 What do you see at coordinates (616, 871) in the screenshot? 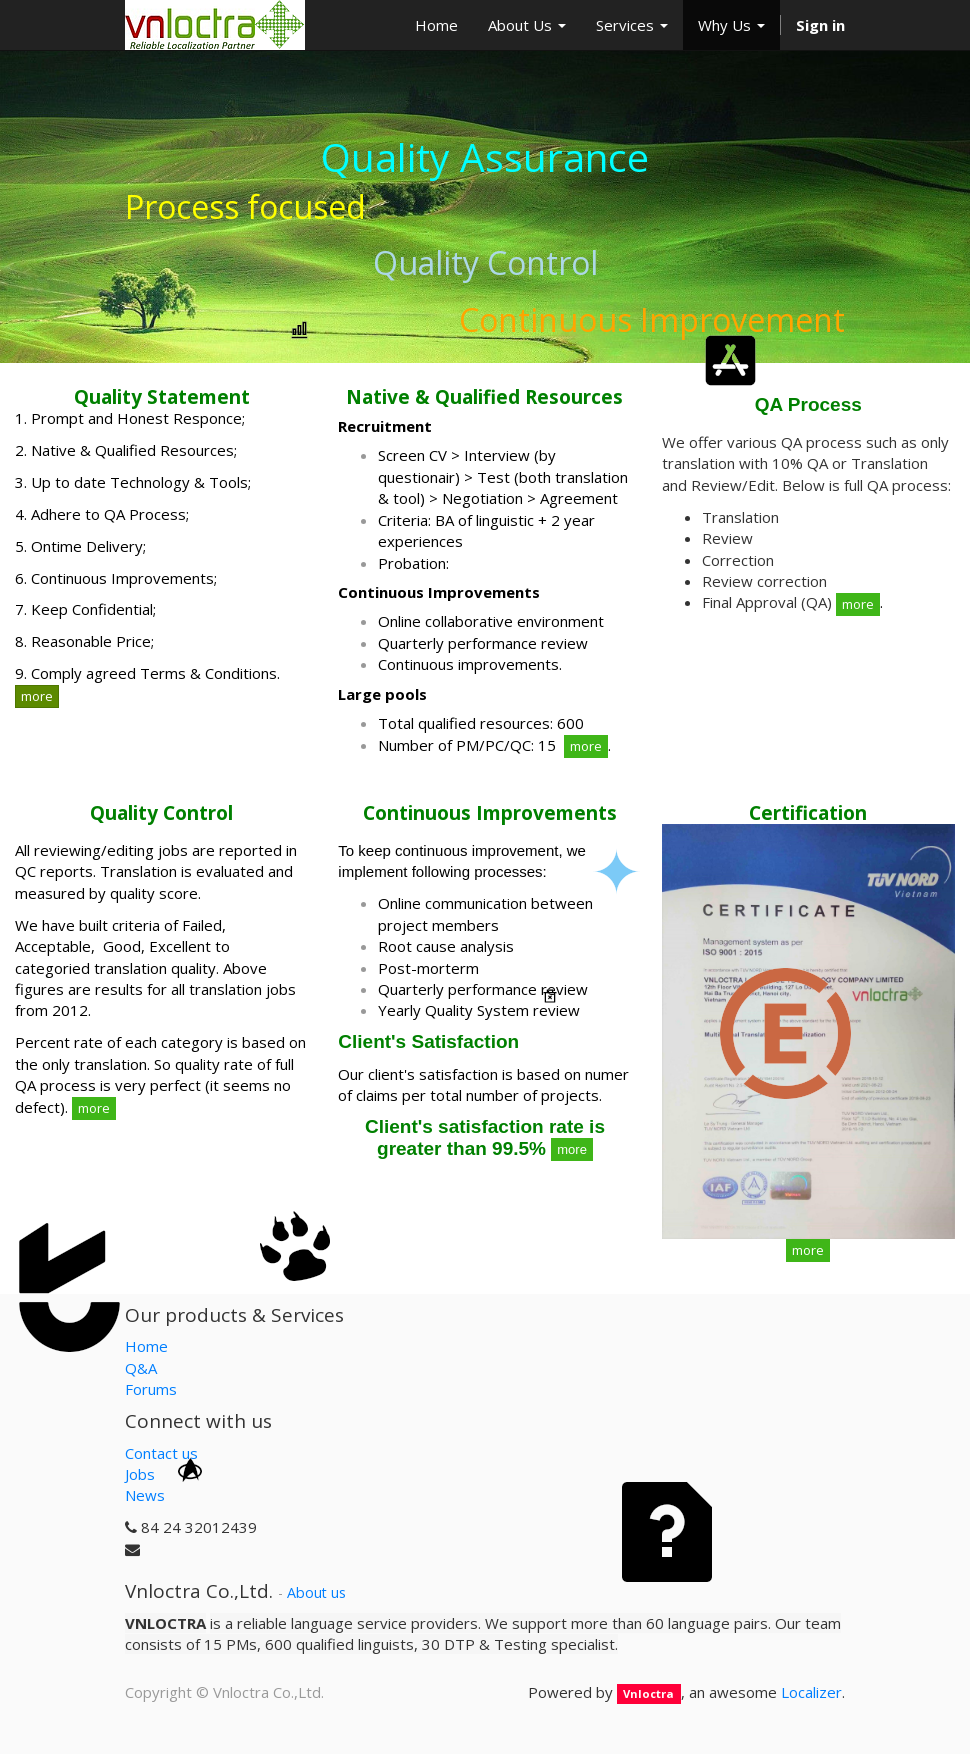
I see `open Google Gemini AI assistant` at bounding box center [616, 871].